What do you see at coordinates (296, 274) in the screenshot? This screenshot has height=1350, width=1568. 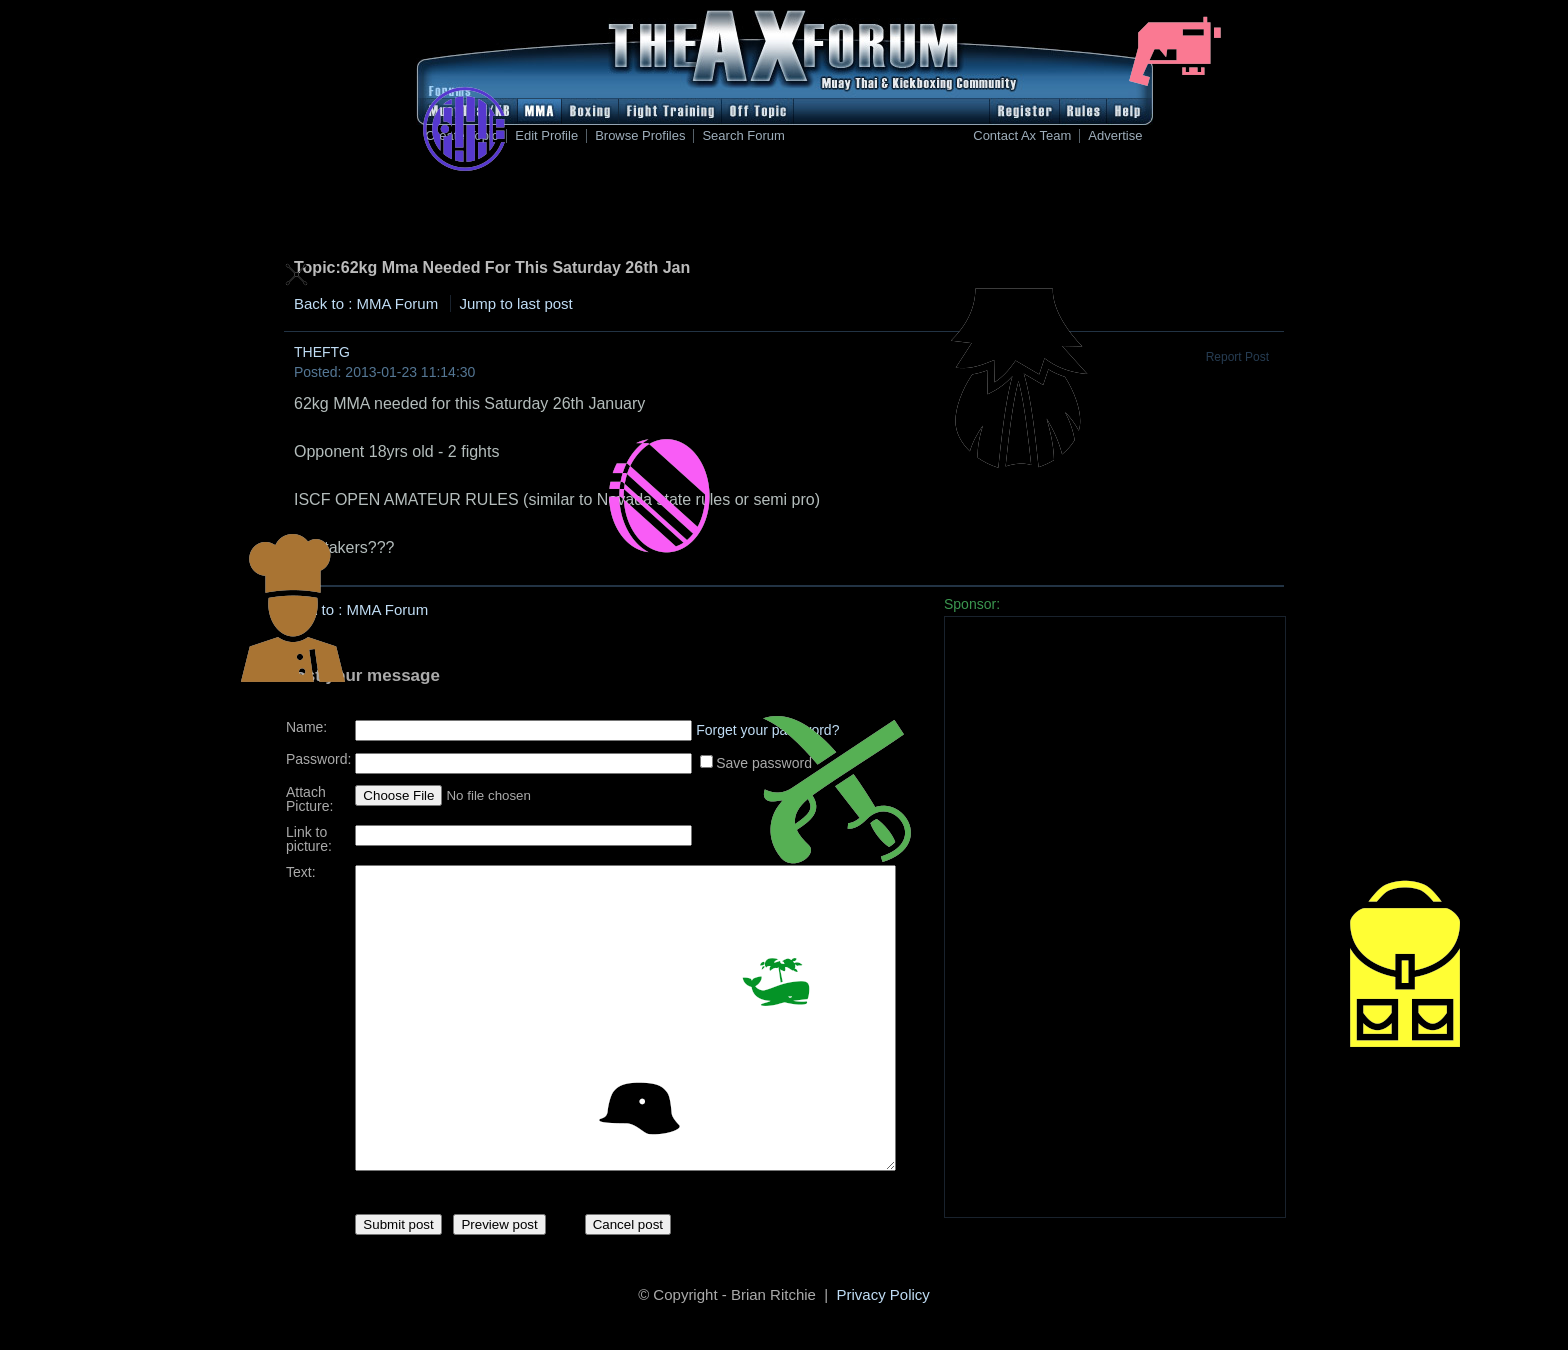 I see `access vehicle maintenance tools` at bounding box center [296, 274].